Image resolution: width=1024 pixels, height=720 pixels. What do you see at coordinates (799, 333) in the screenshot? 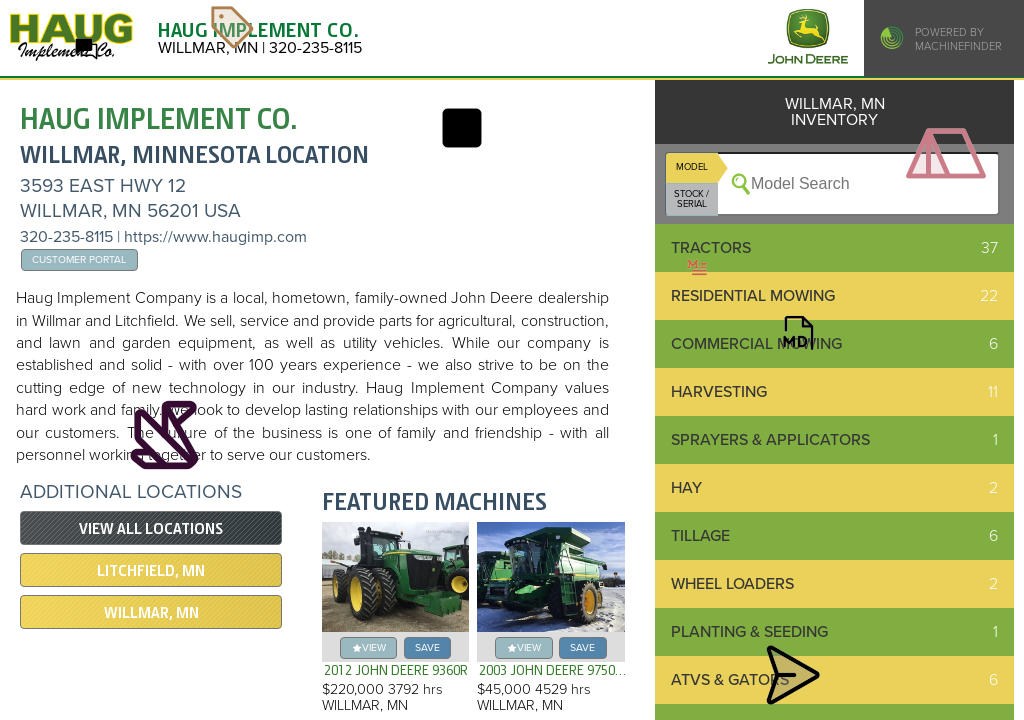
I see `markdown file type indicator` at bounding box center [799, 333].